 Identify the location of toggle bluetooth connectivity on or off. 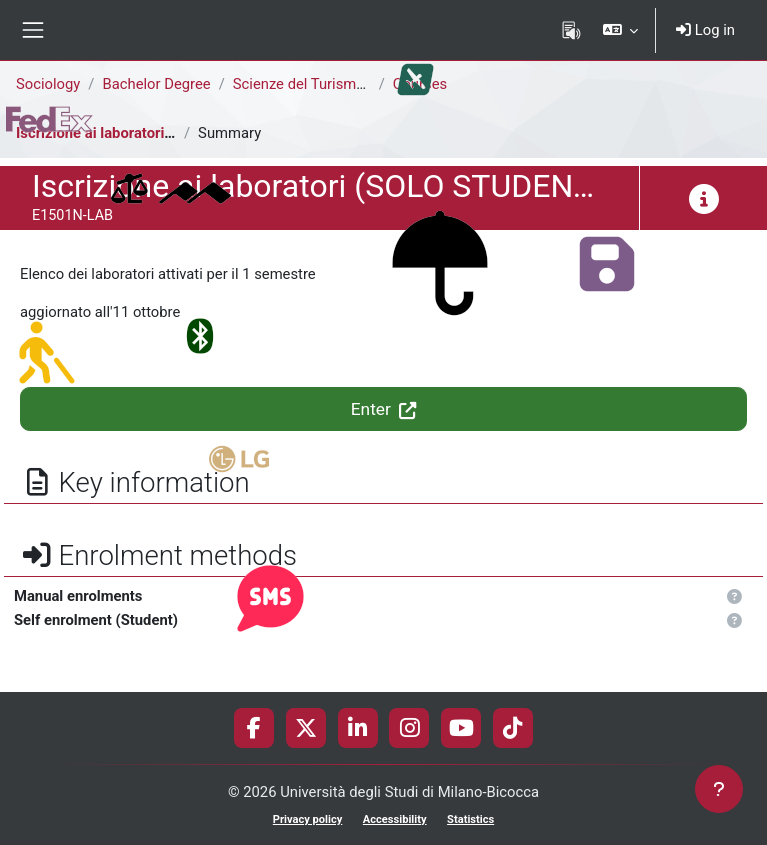
(200, 336).